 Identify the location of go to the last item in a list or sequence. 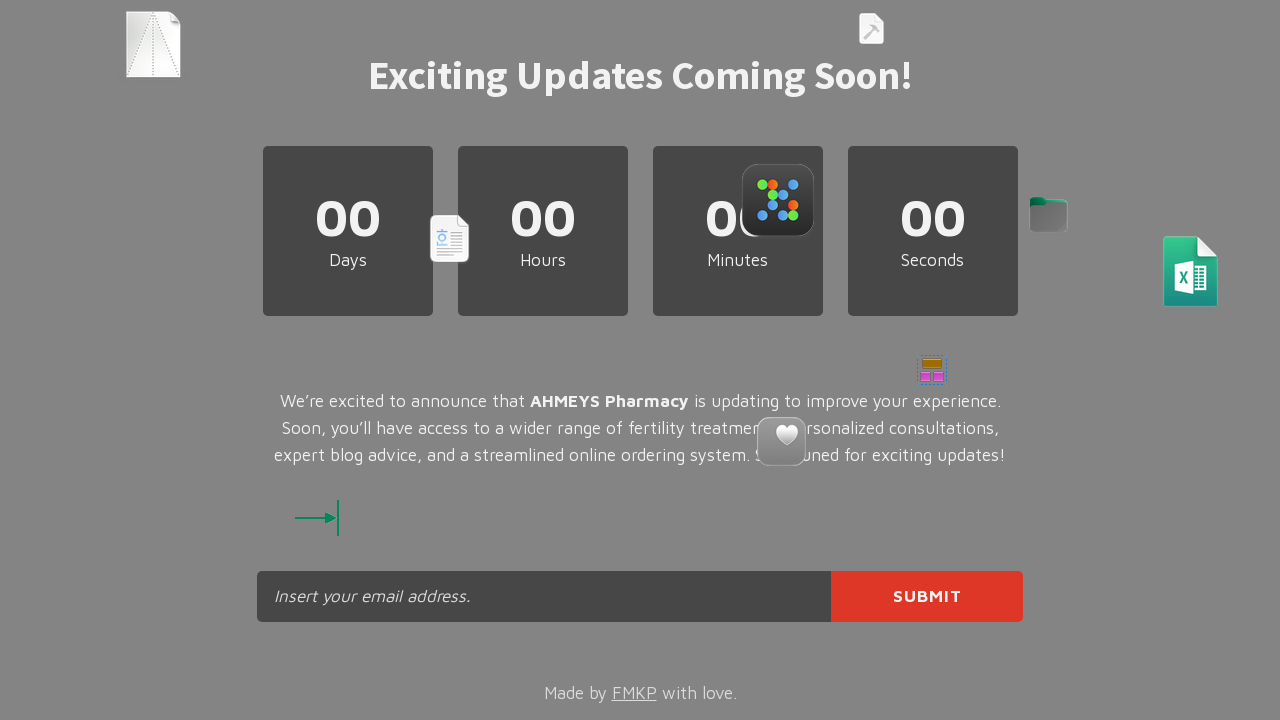
(317, 518).